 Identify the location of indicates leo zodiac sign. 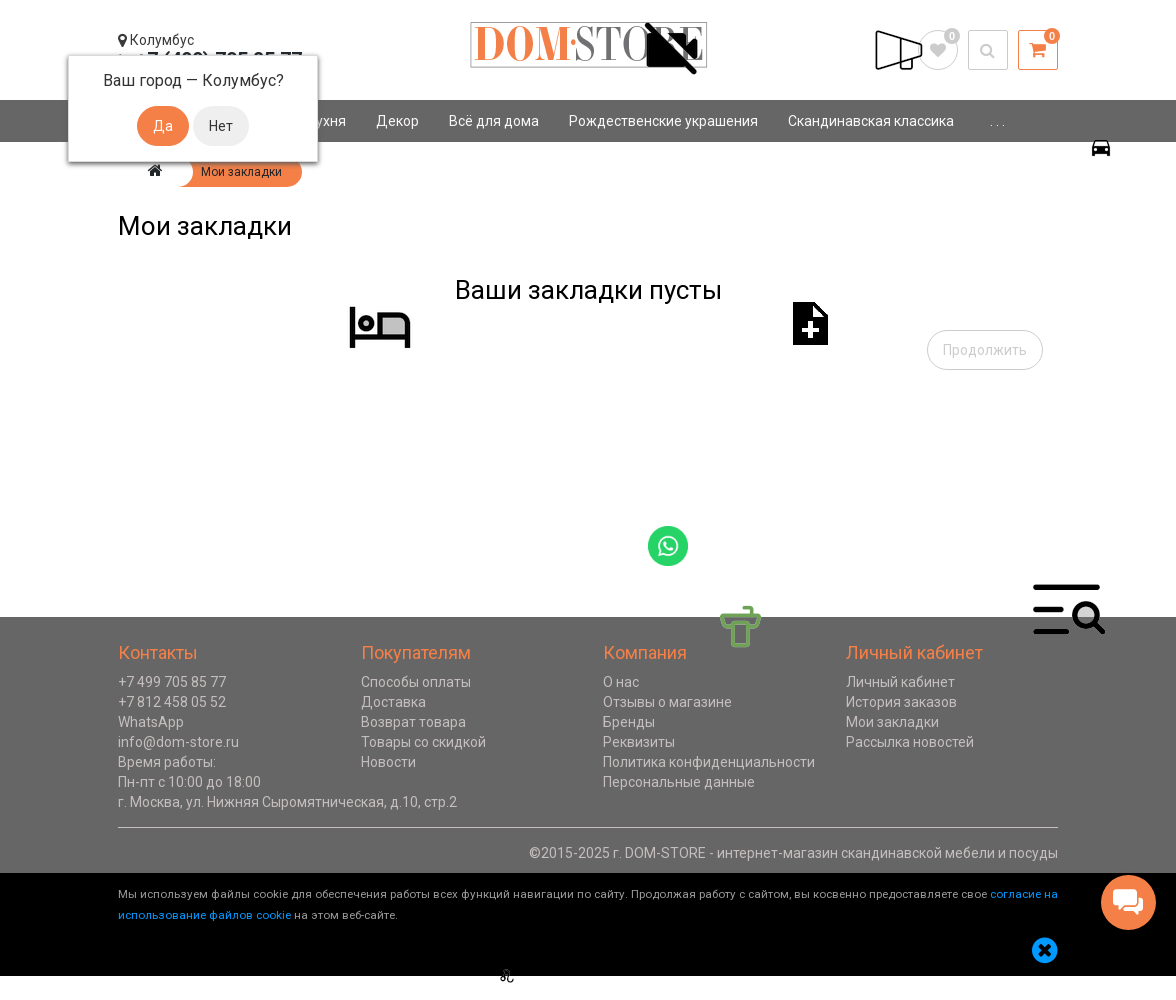
(507, 976).